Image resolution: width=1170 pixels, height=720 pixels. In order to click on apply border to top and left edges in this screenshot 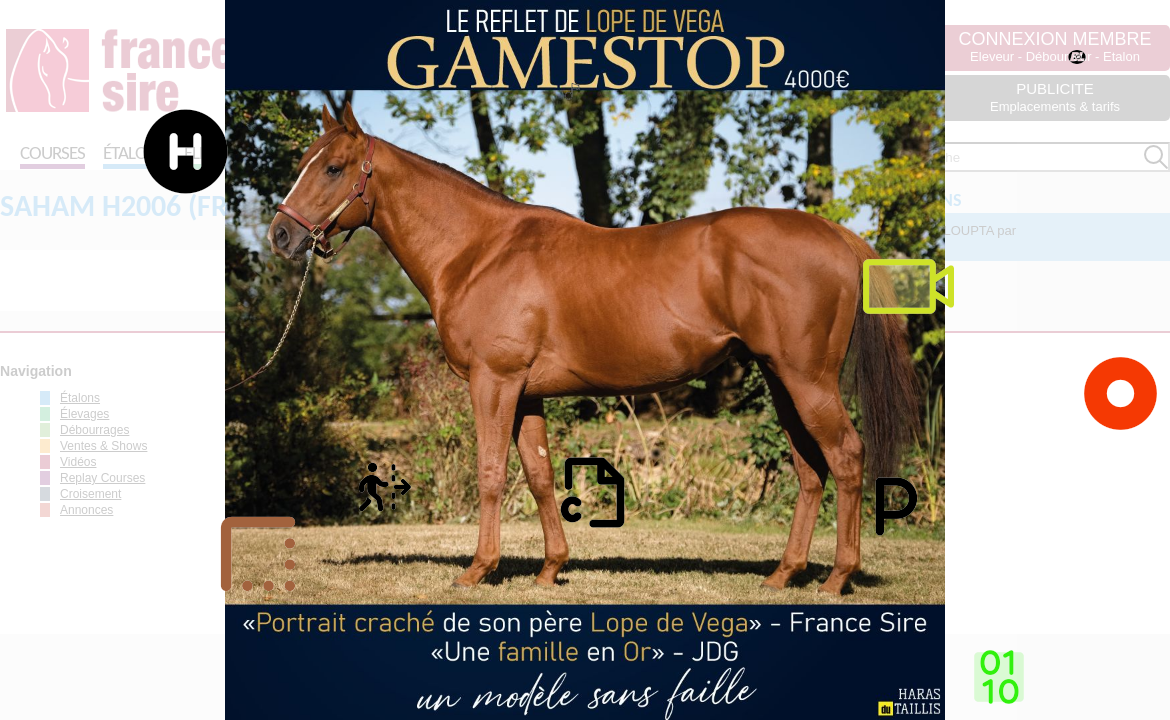, I will do `click(258, 554)`.